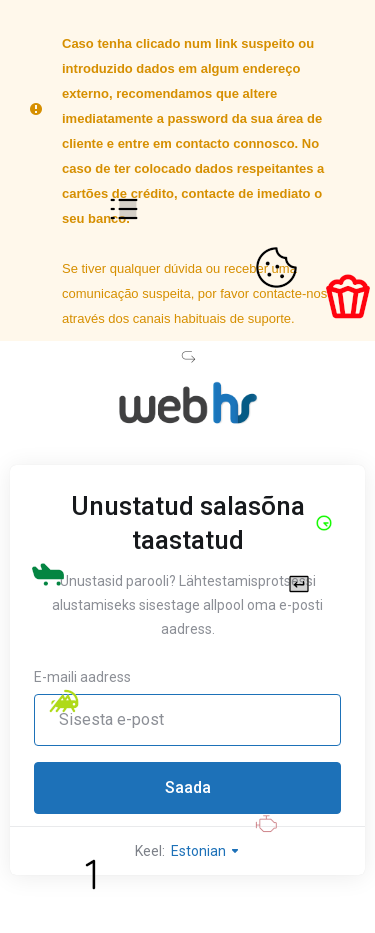 Image resolution: width=375 pixels, height=933 pixels. I want to click on view engine or vehicle diagnostics, so click(266, 824).